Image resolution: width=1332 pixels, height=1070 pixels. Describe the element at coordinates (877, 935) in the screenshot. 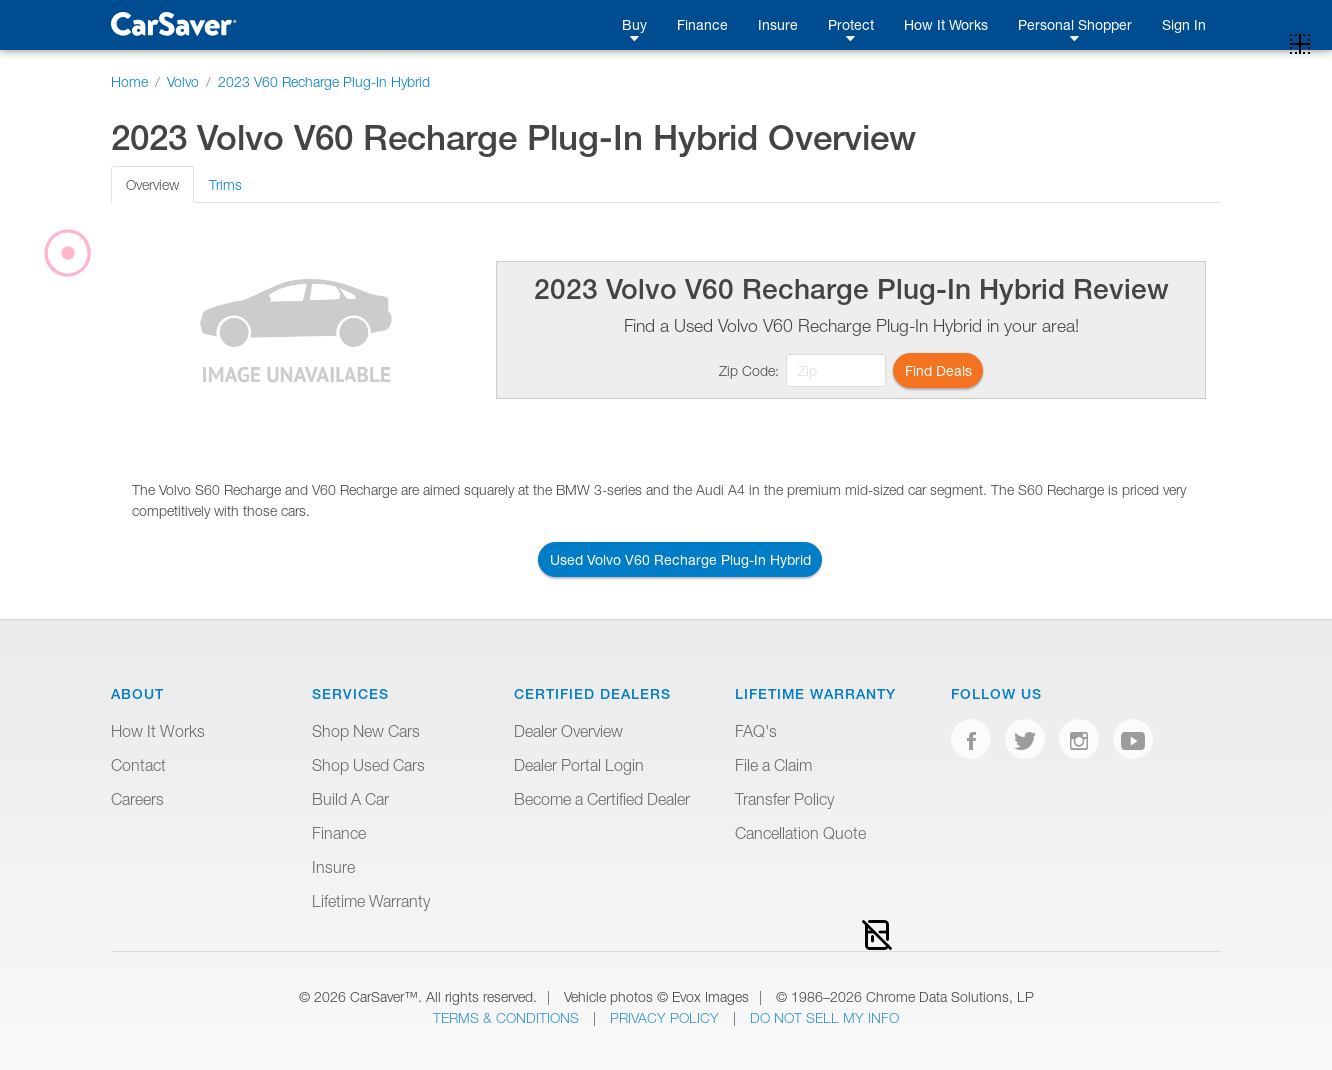

I see `refrigerator or cooling feature disabled` at that location.